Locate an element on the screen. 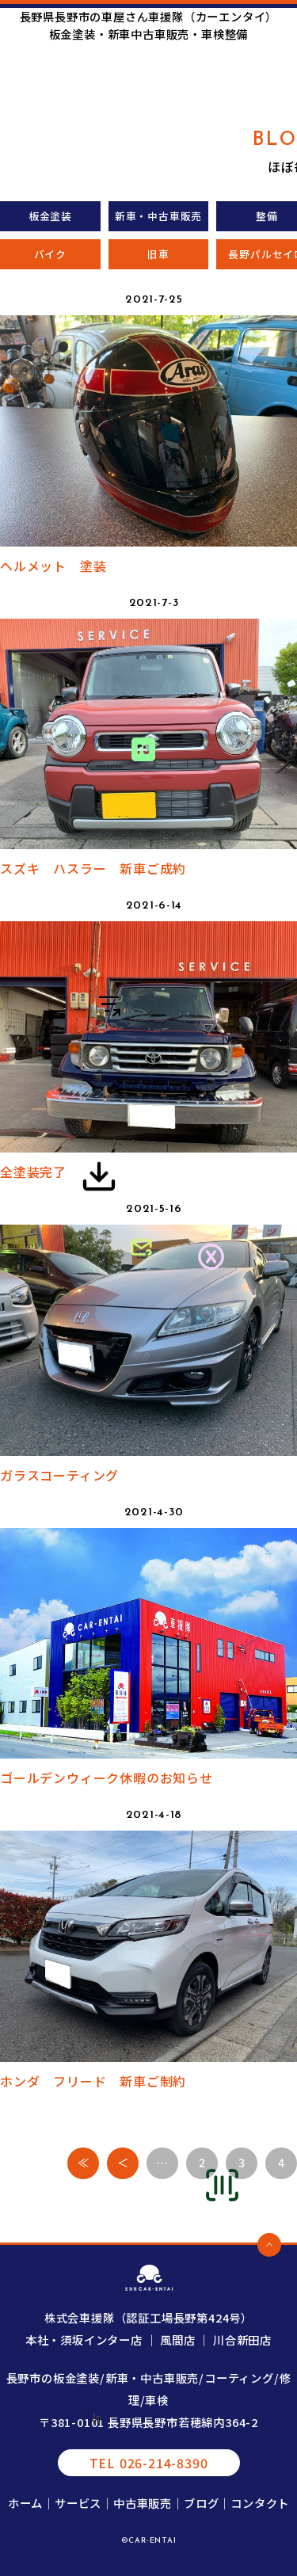 This screenshot has height=2576, width=297. perform a git cherry-pick operation is located at coordinates (97, 2419).